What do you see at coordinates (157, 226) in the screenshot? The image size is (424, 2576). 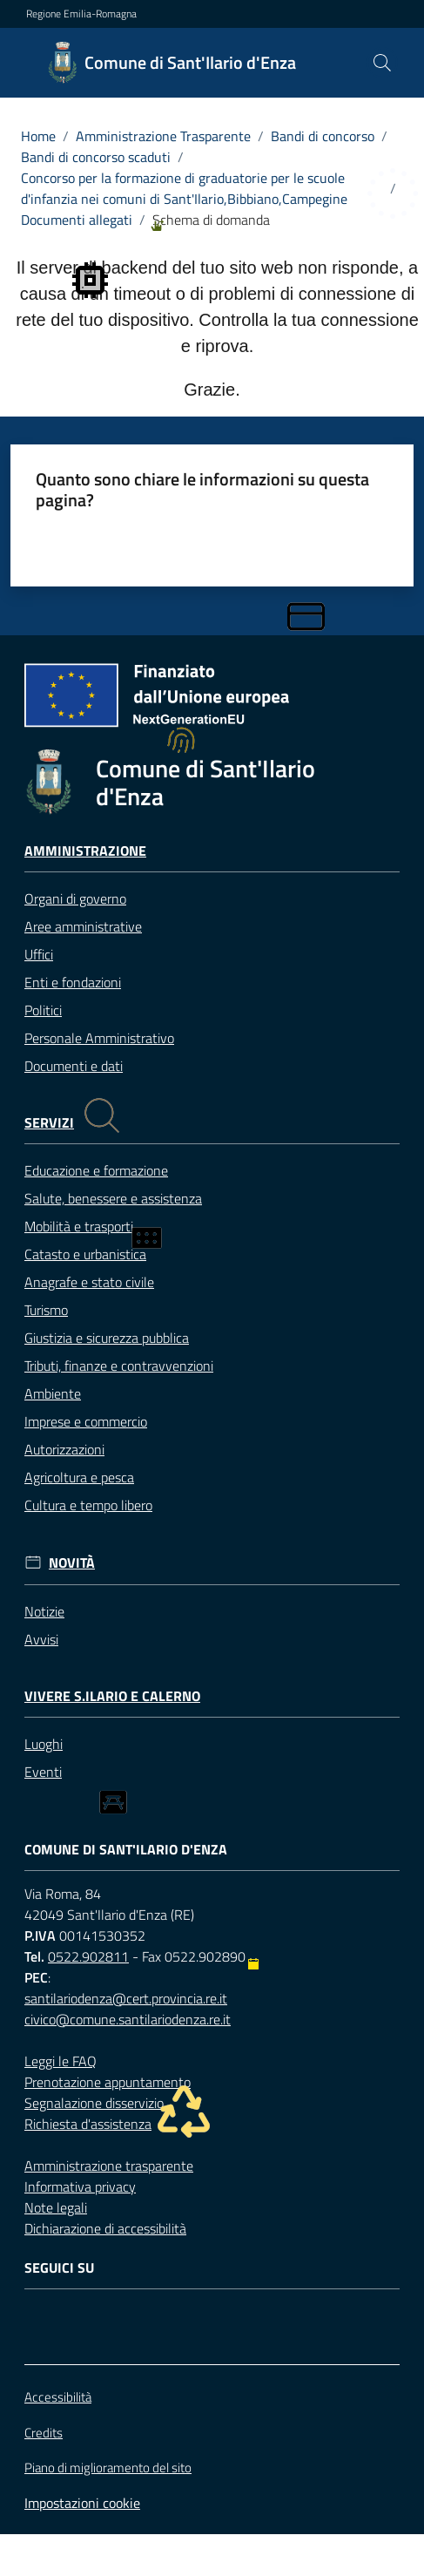 I see `swipe right to continue or proceed` at bounding box center [157, 226].